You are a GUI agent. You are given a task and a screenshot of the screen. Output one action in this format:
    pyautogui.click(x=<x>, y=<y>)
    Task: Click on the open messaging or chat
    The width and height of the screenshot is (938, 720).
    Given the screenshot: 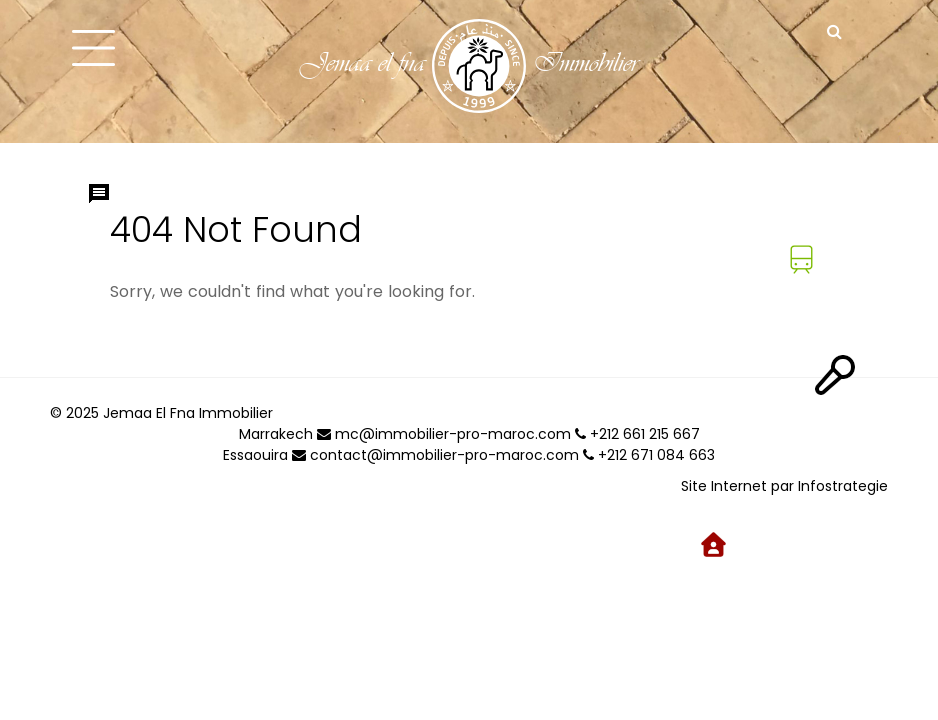 What is the action you would take?
    pyautogui.click(x=99, y=194)
    